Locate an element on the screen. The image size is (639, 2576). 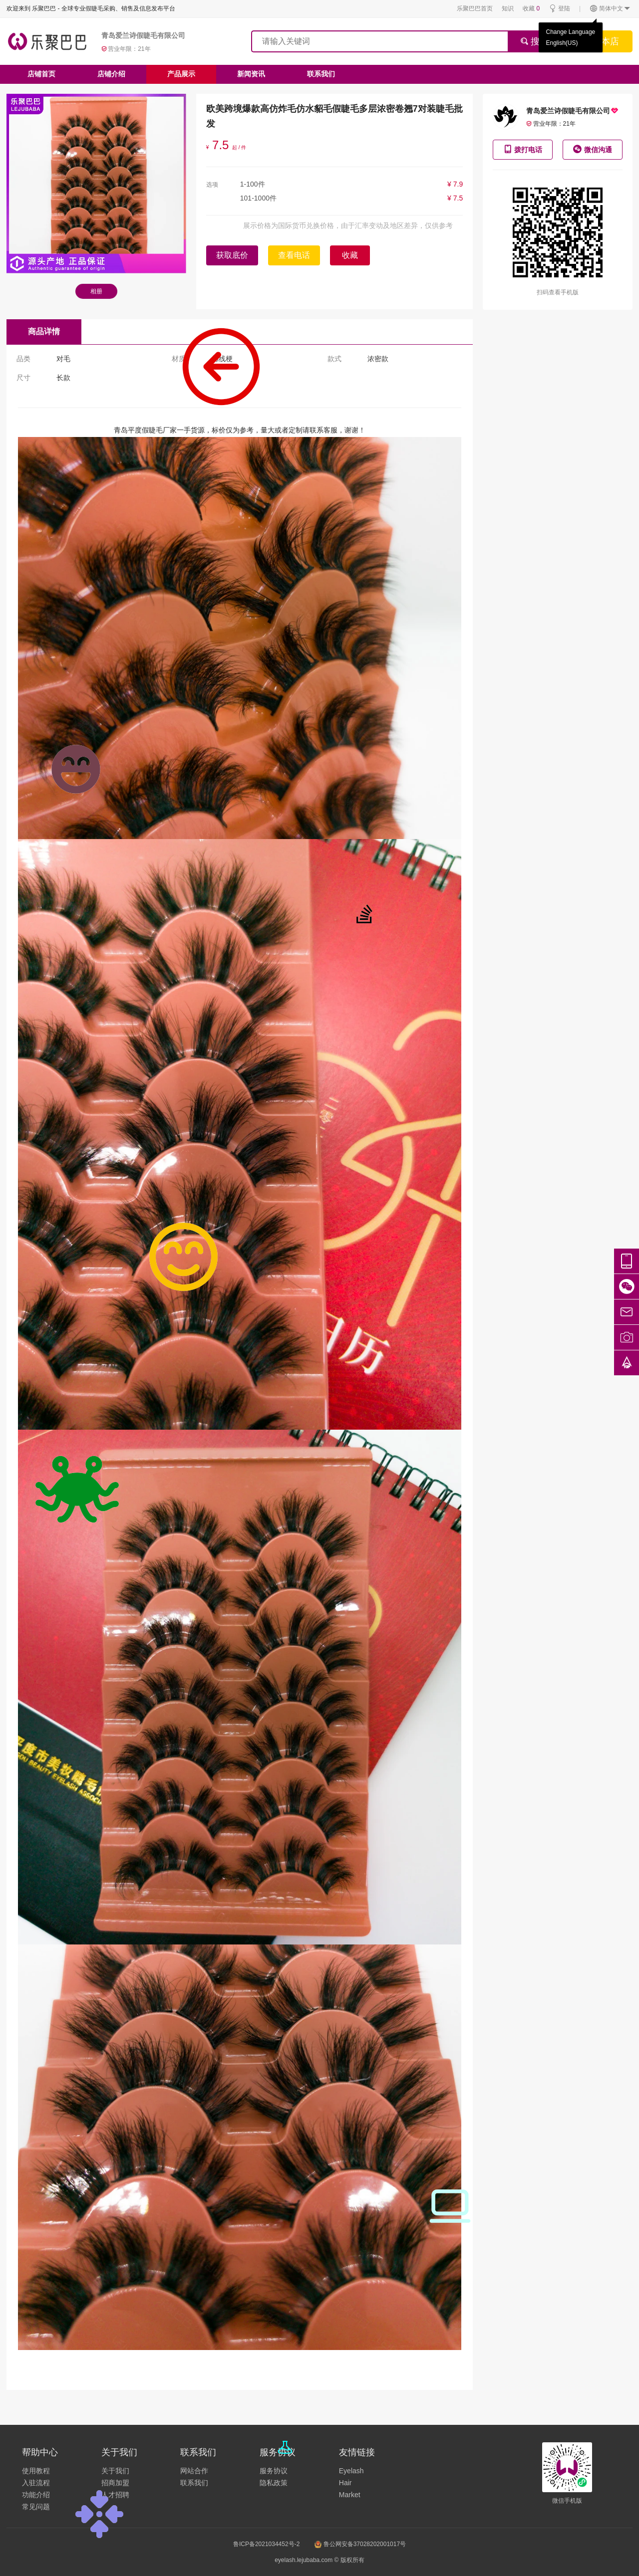
switch to desktop view is located at coordinates (450, 2206).